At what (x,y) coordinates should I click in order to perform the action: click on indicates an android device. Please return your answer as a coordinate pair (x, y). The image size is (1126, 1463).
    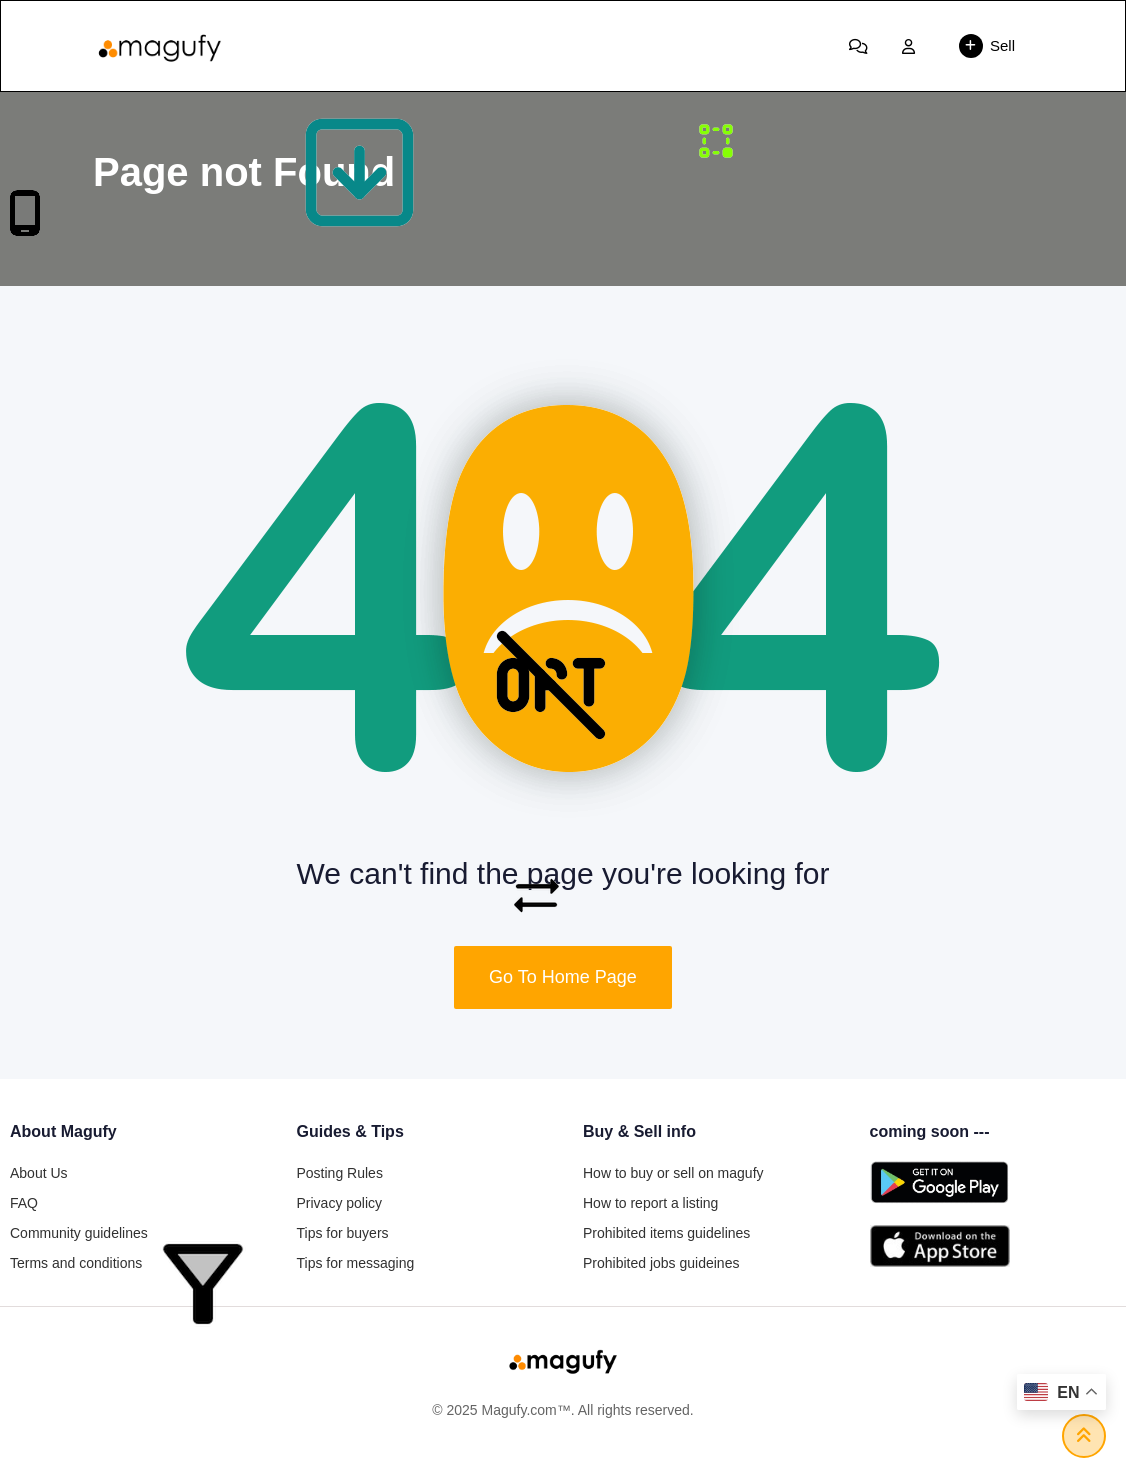
    Looking at the image, I should click on (25, 213).